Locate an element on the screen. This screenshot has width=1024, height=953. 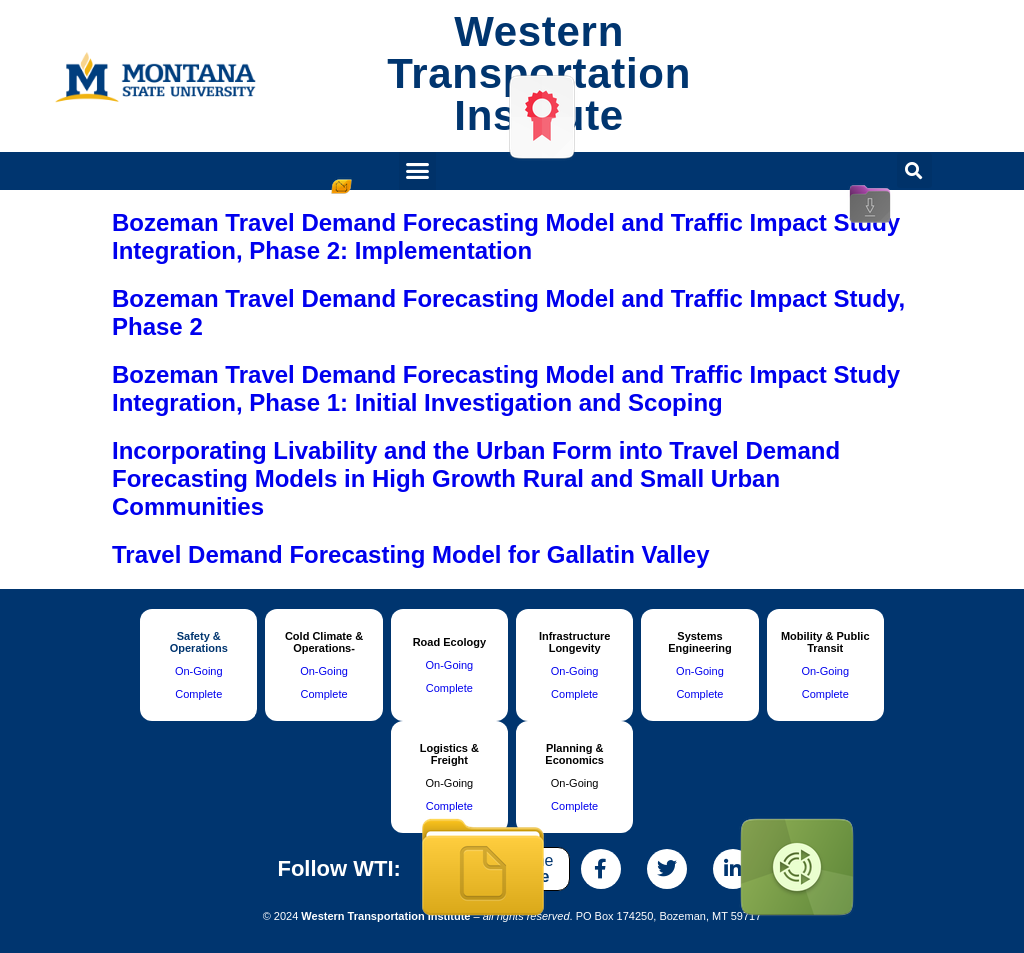
access shape style library in iMovie is located at coordinates (341, 186).